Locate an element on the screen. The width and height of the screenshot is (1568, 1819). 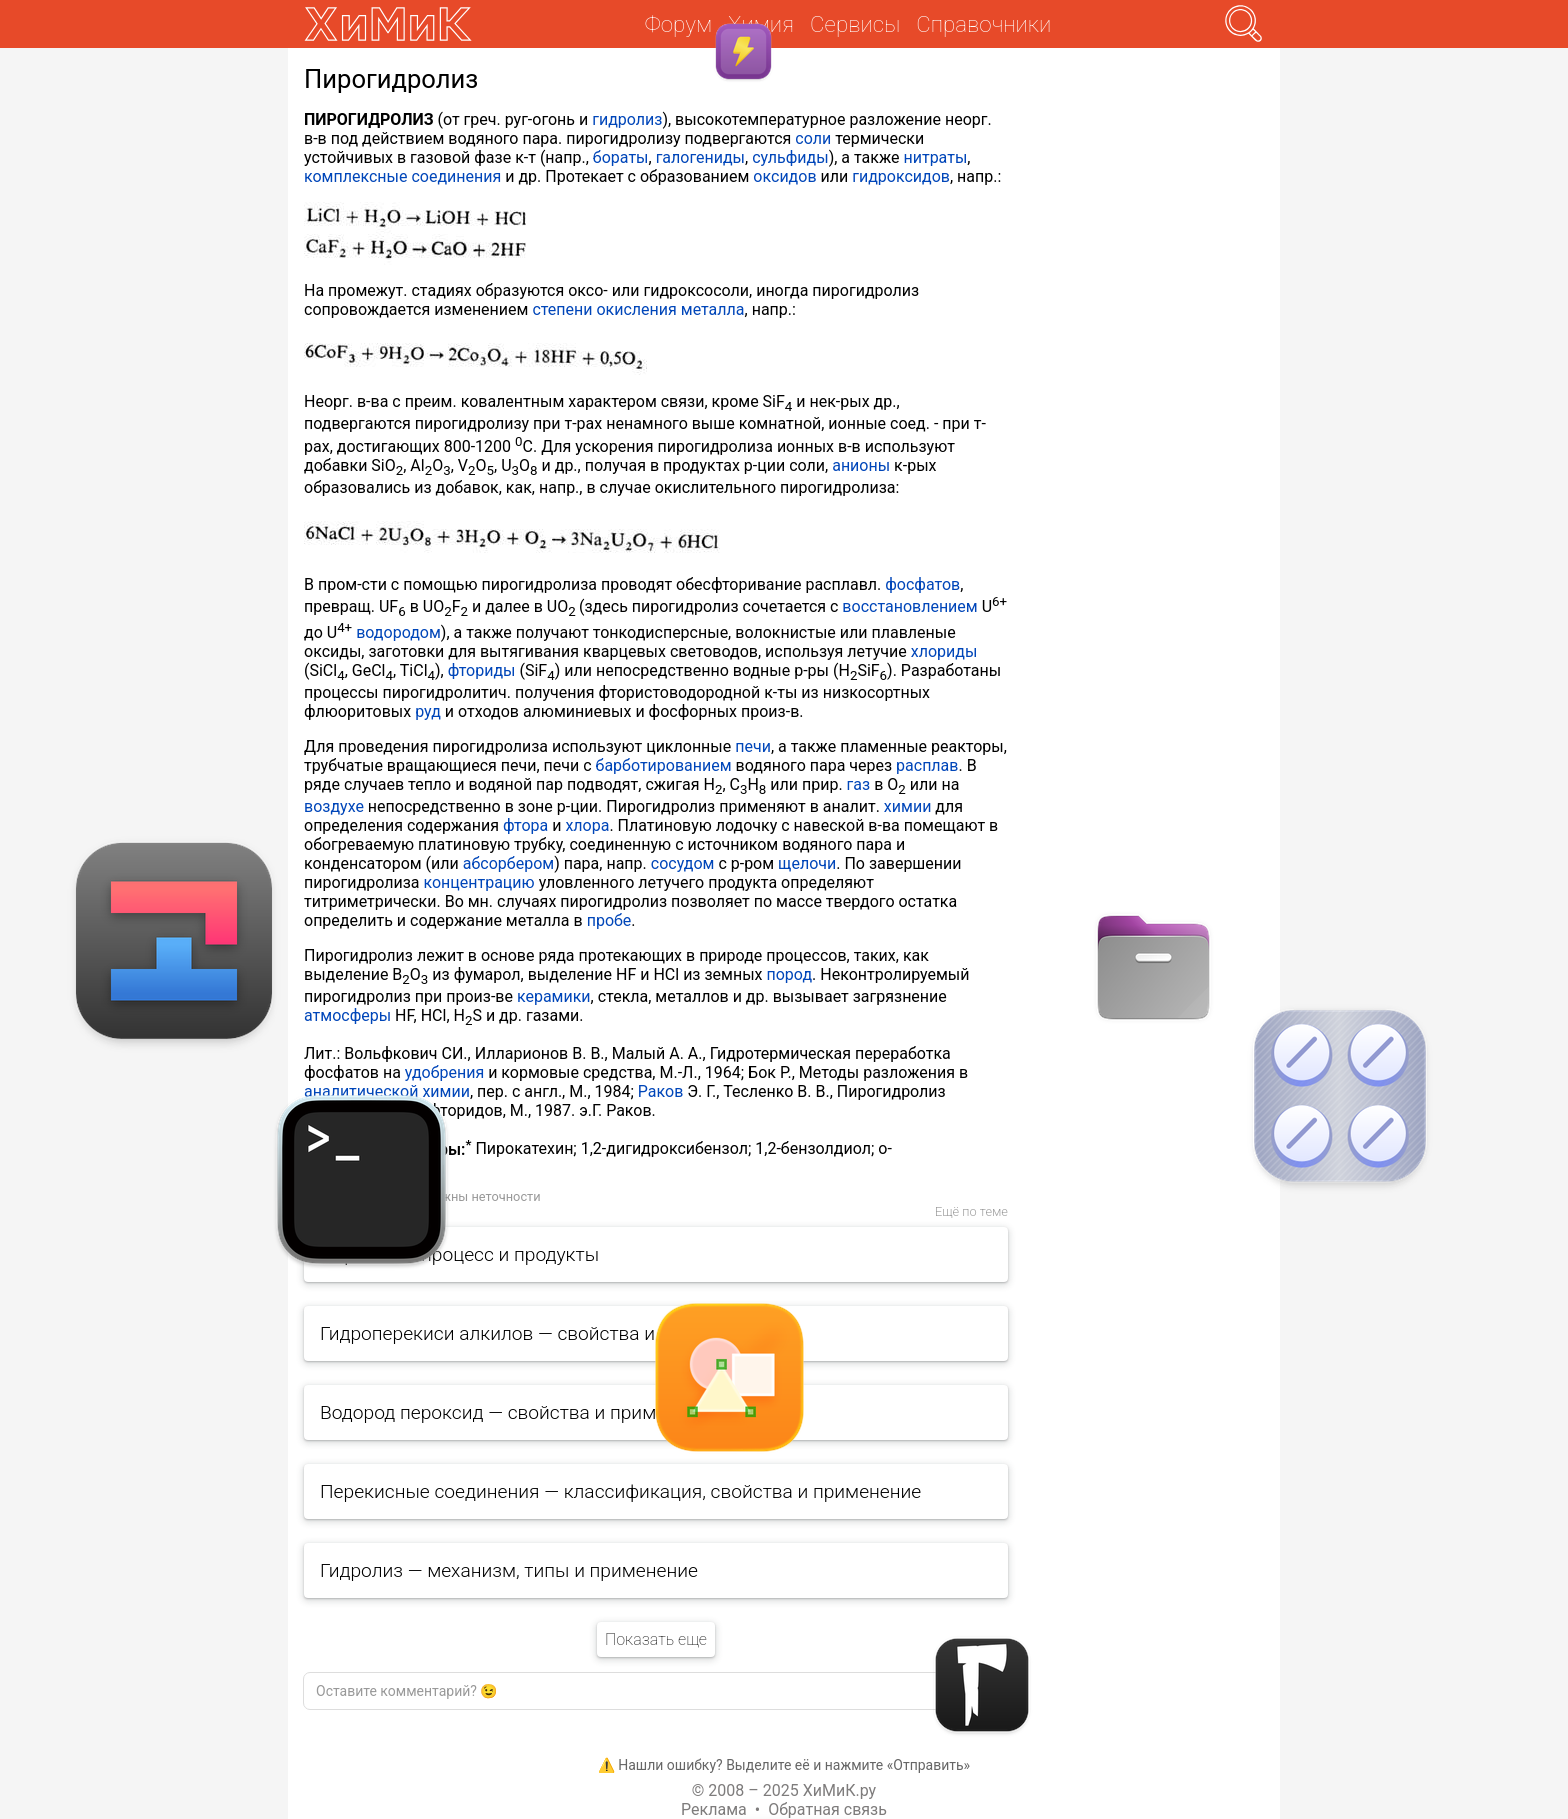
launch quadrapassel tetris-style puzzle game is located at coordinates (174, 941).